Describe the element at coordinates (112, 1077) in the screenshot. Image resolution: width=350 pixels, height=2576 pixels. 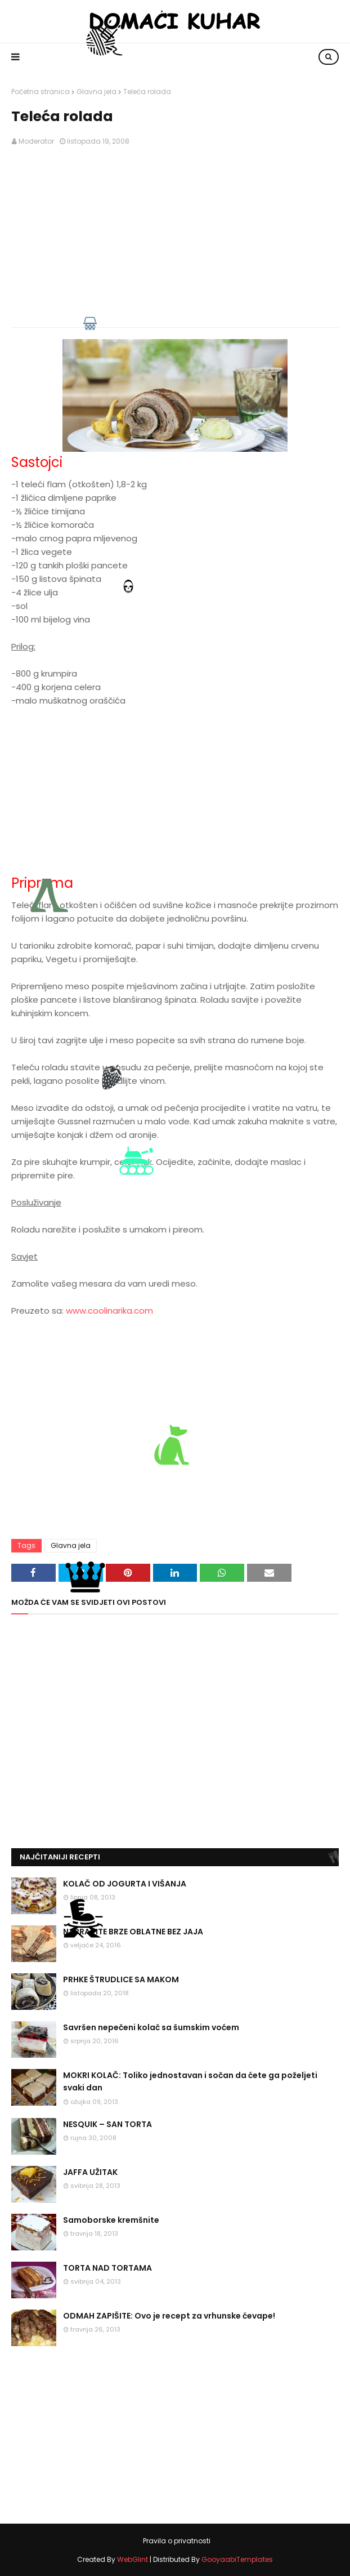
I see `select strawberry flavor or ingredient` at that location.